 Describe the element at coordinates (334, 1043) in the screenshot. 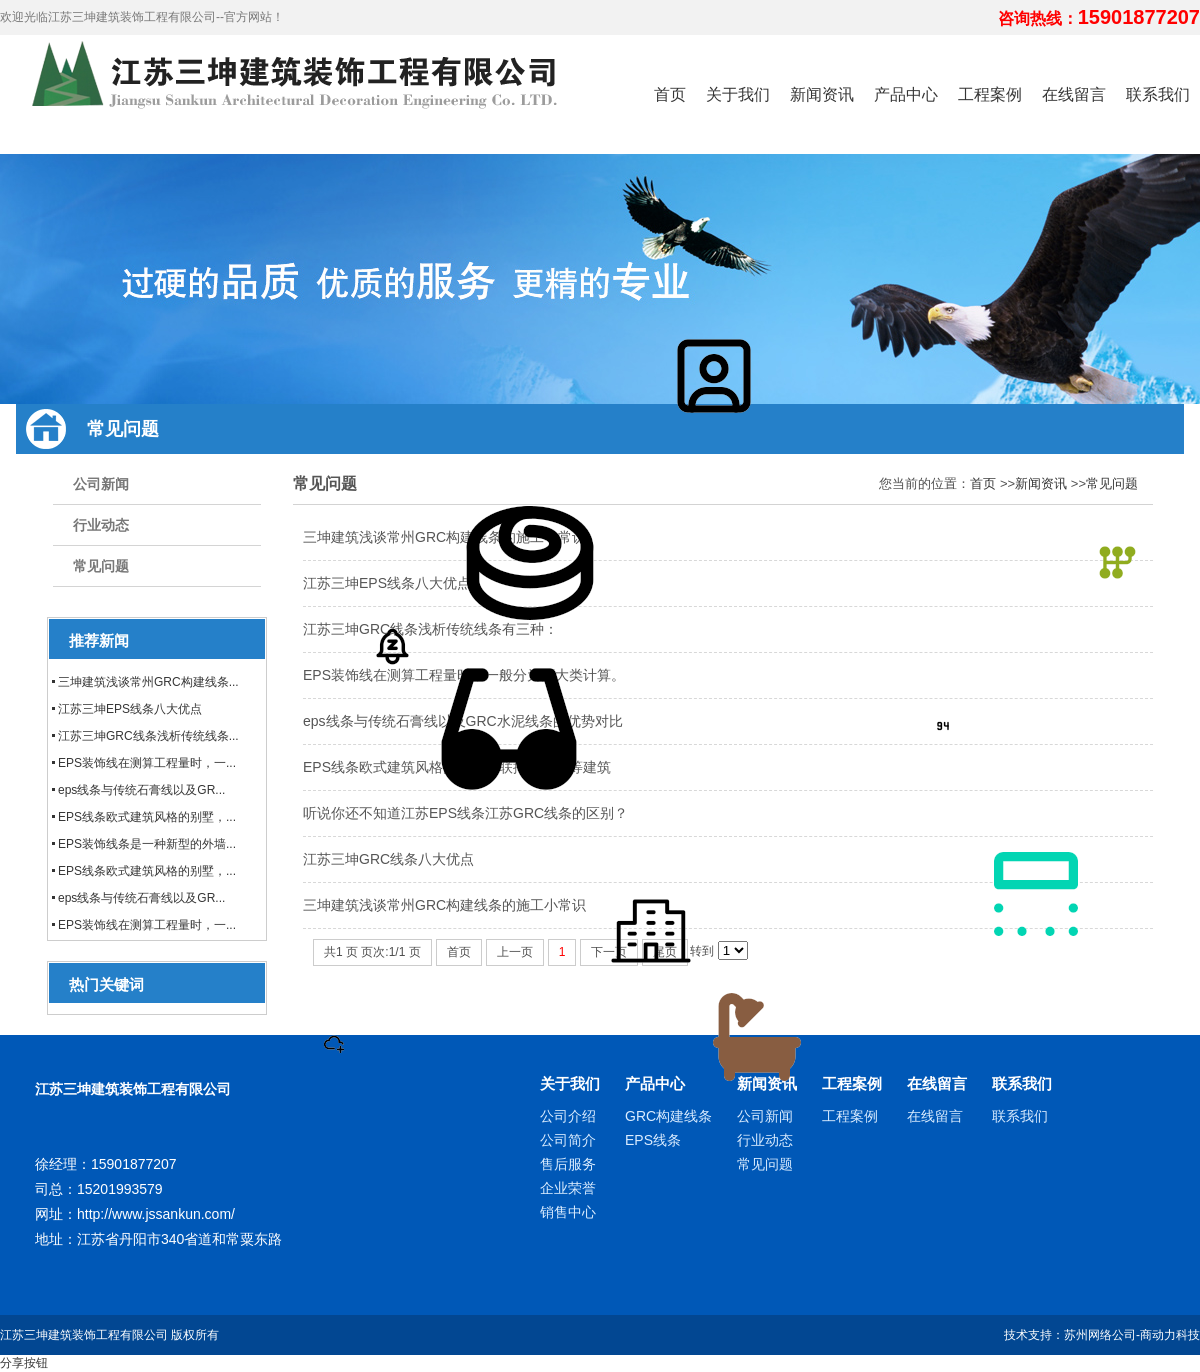

I see `upload a new file to cloud storage` at that location.